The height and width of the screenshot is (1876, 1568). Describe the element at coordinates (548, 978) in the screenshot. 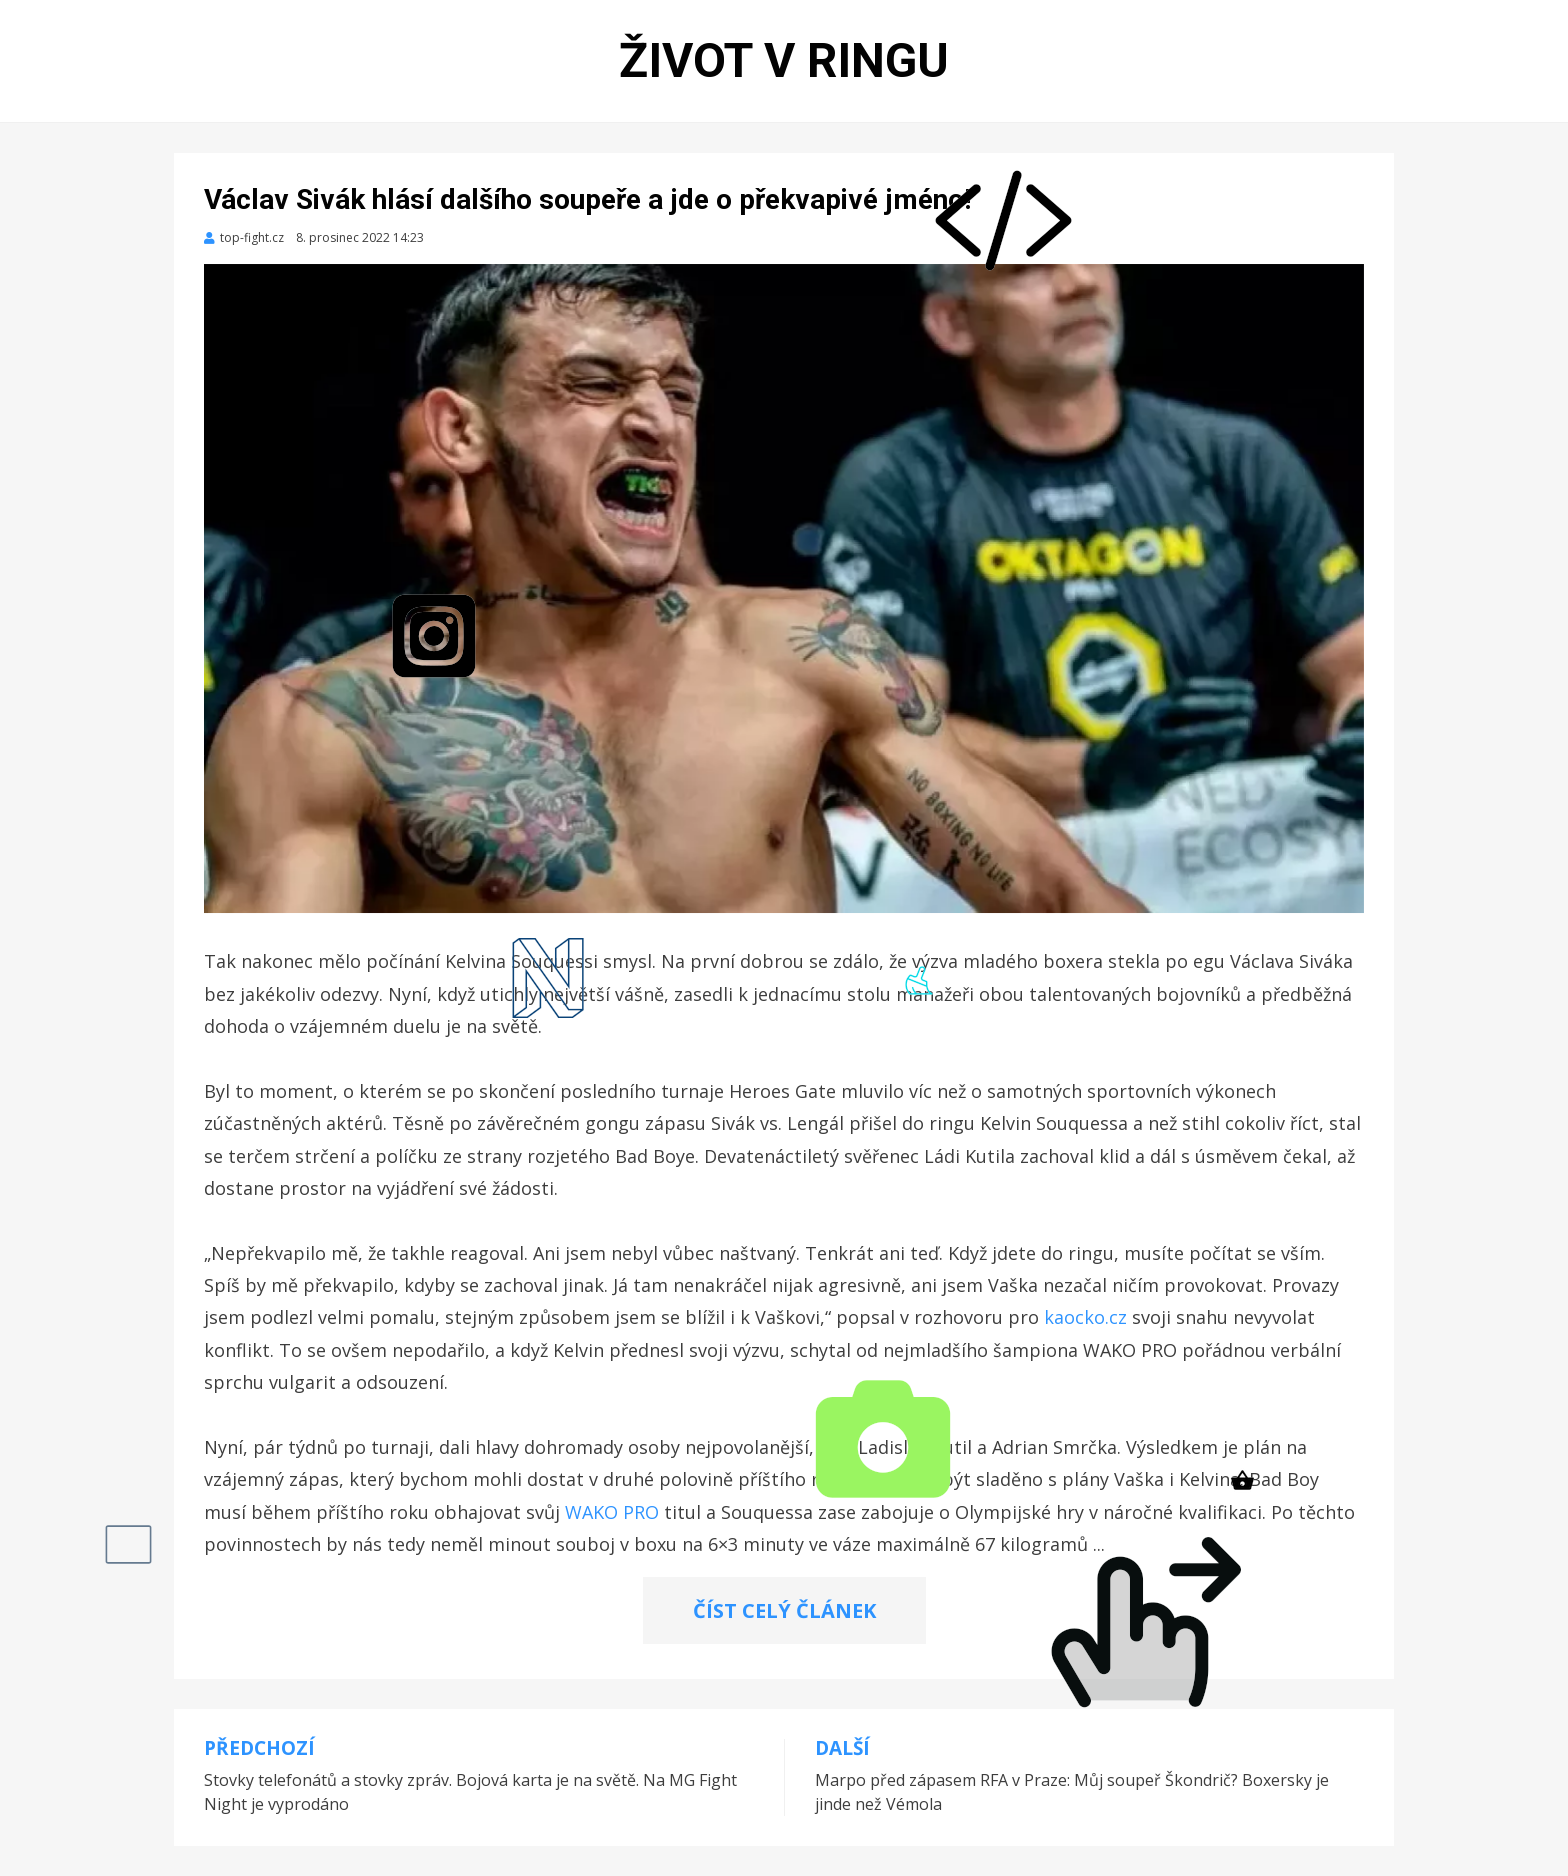

I see `neos brand logo` at that location.